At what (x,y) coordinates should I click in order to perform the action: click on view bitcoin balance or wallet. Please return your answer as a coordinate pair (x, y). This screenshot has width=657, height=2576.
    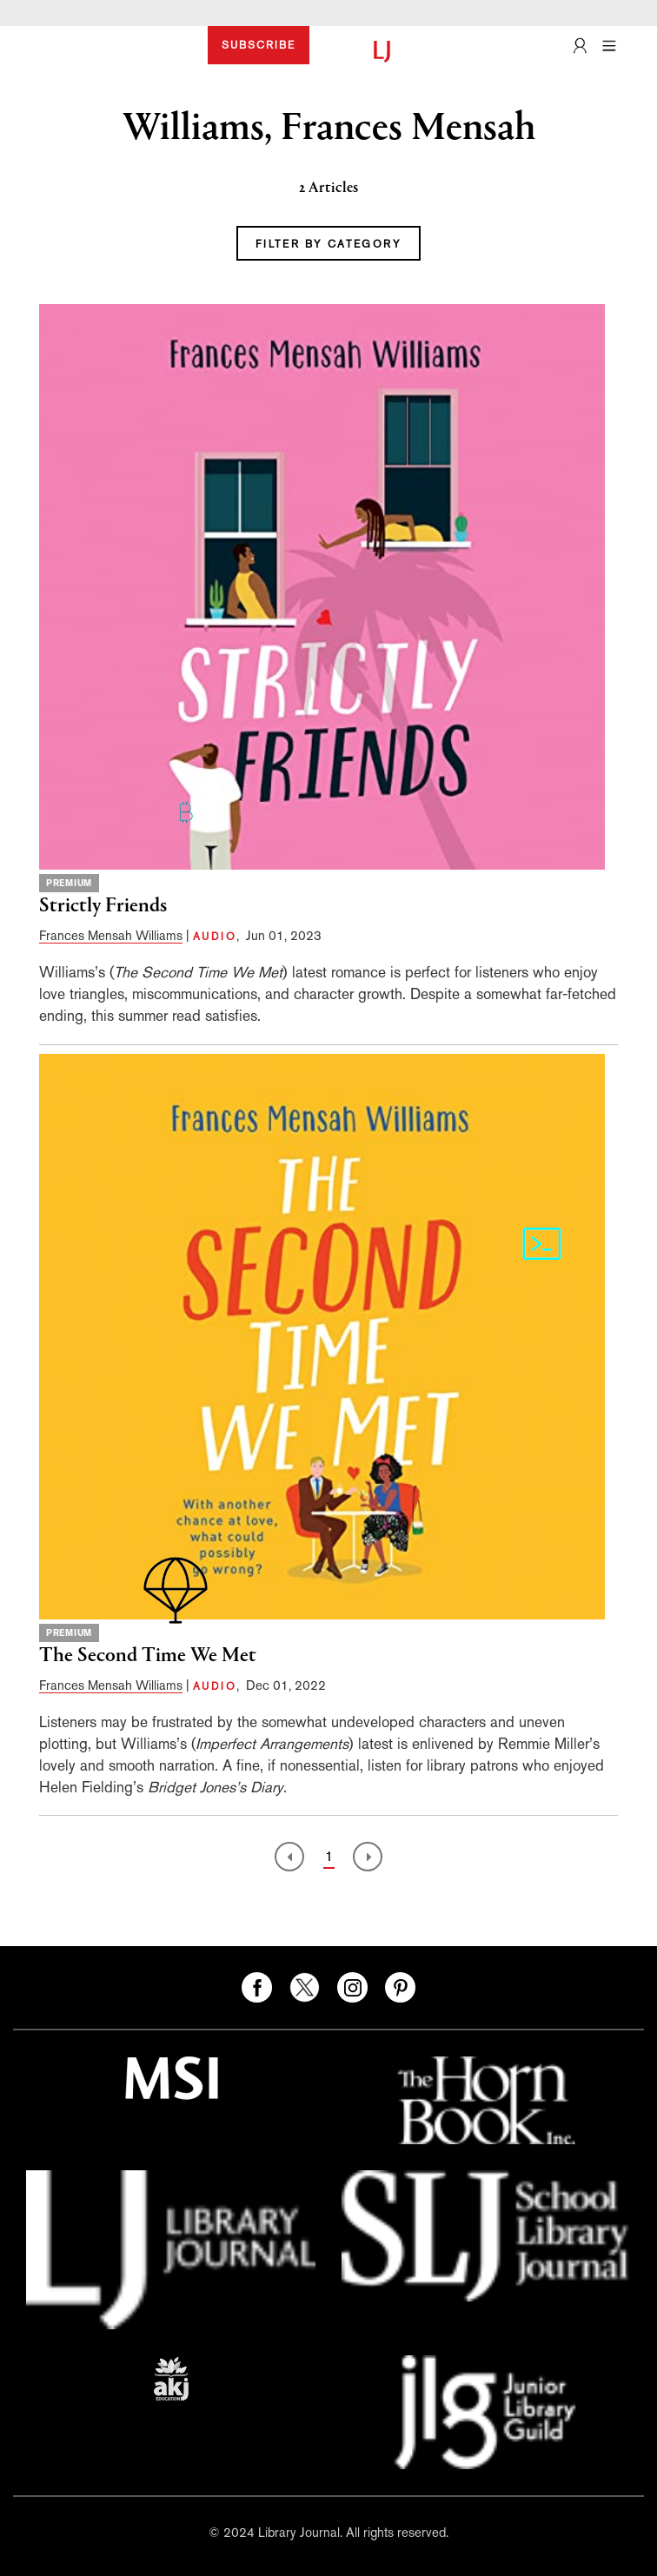
    Looking at the image, I should click on (184, 812).